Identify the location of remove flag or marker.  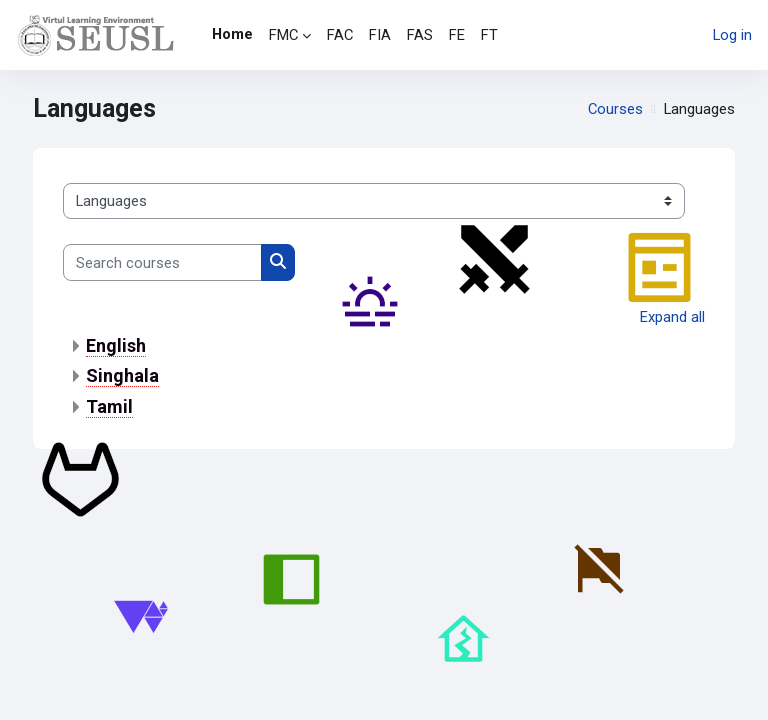
(599, 569).